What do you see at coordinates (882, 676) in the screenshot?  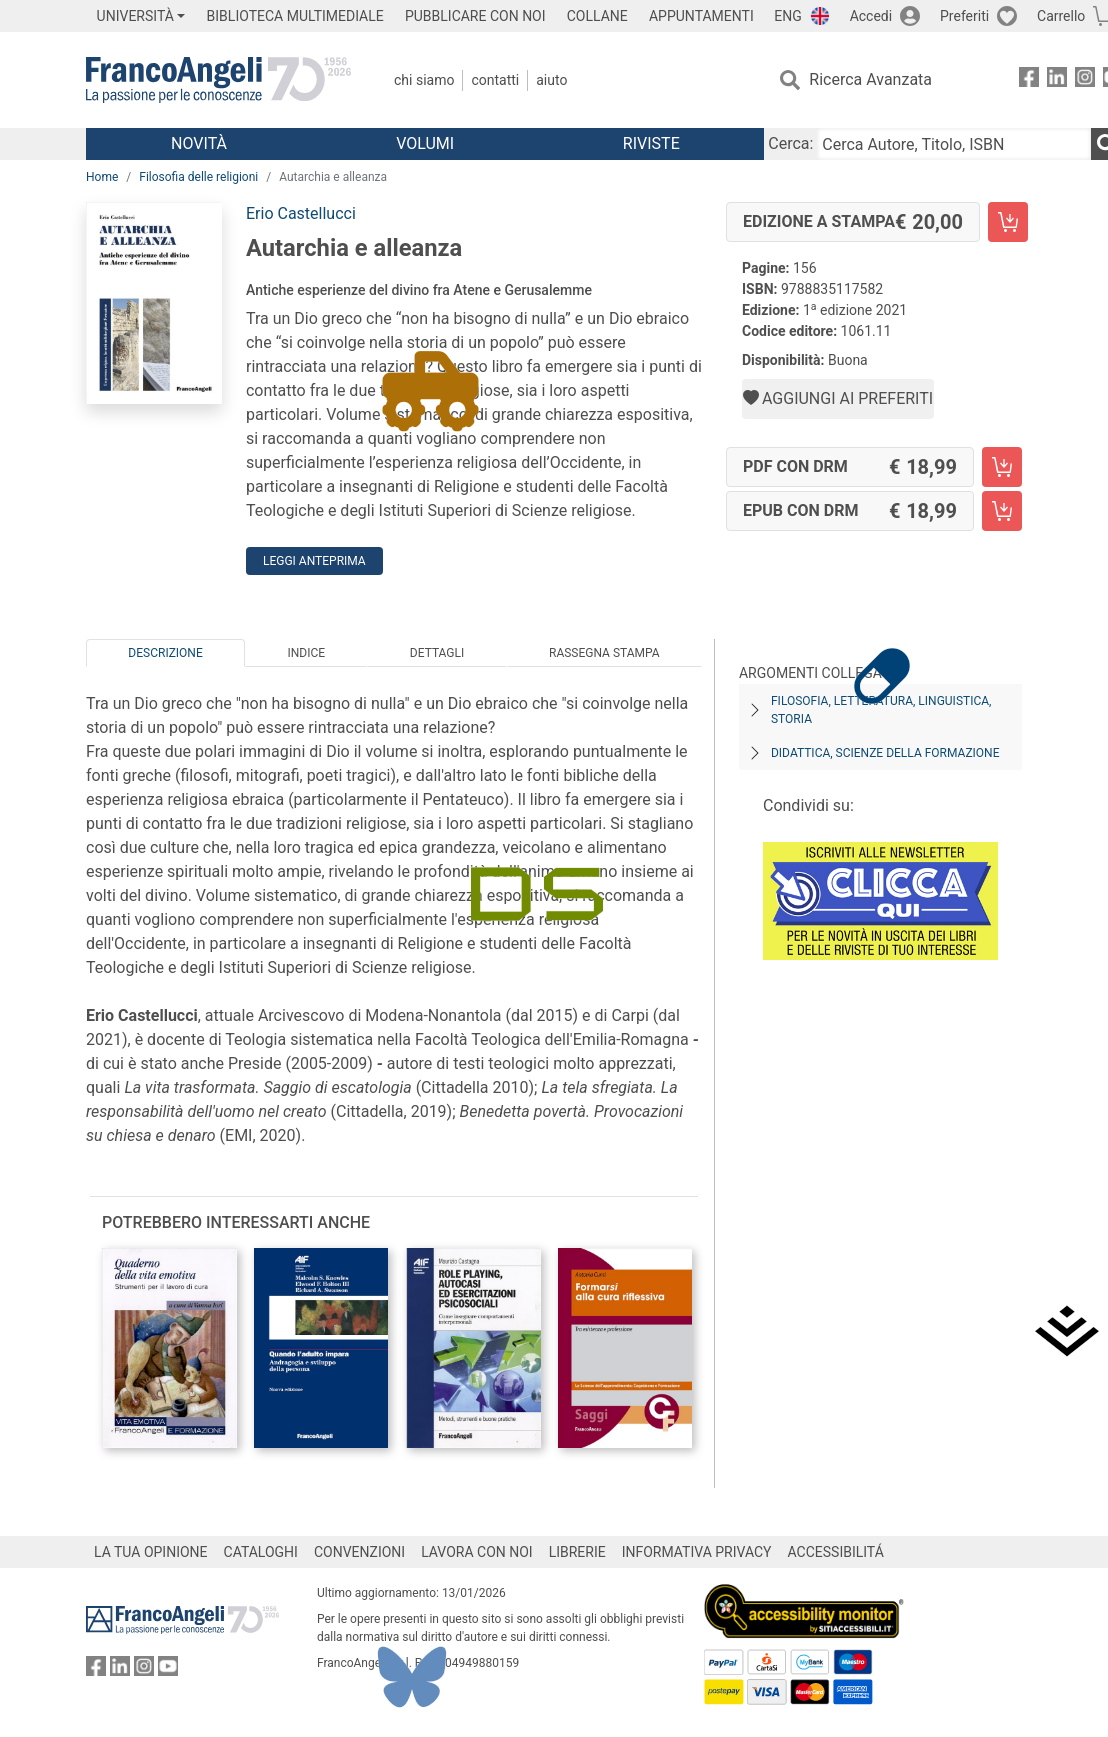 I see `access medication or pharmacy features` at bounding box center [882, 676].